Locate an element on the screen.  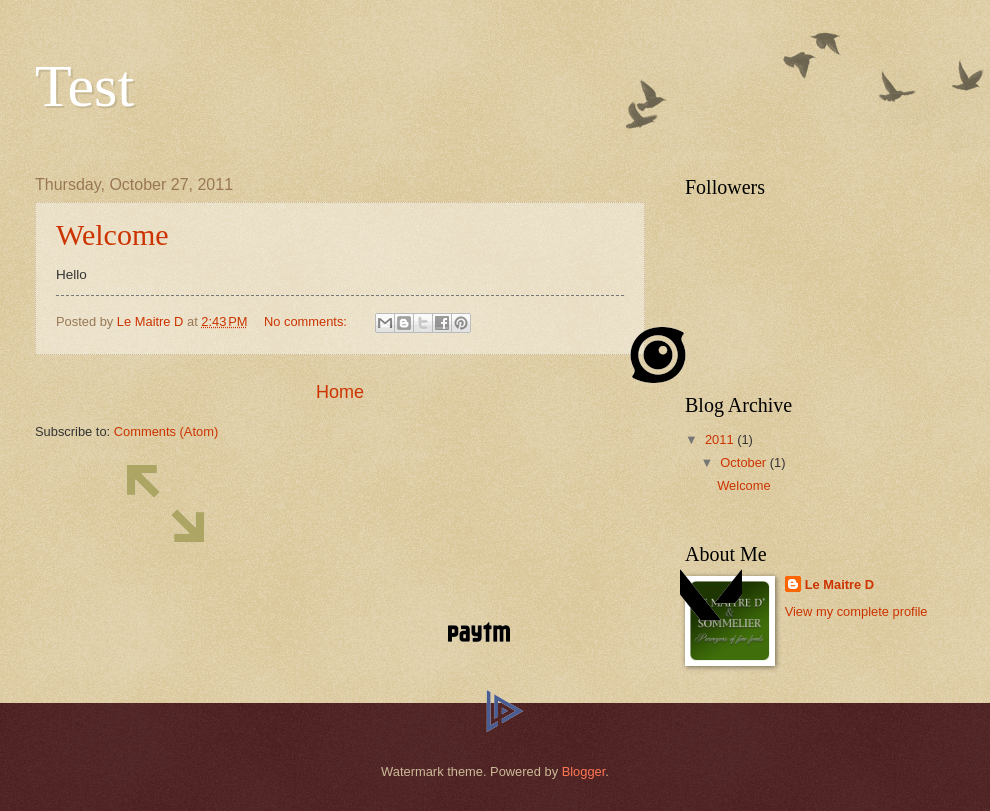
open lapce code editor is located at coordinates (505, 711).